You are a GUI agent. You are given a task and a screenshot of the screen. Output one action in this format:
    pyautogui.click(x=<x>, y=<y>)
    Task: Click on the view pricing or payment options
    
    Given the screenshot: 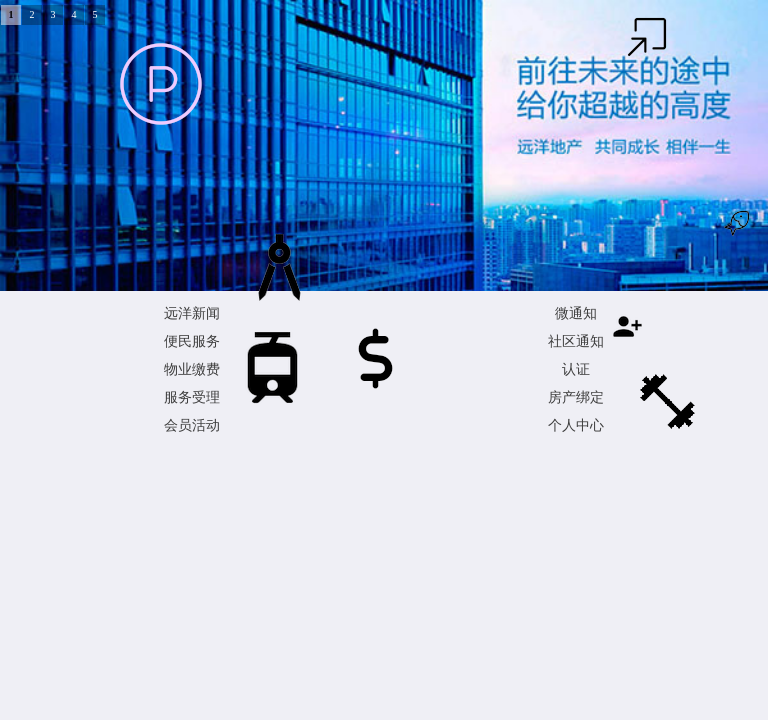 What is the action you would take?
    pyautogui.click(x=375, y=358)
    